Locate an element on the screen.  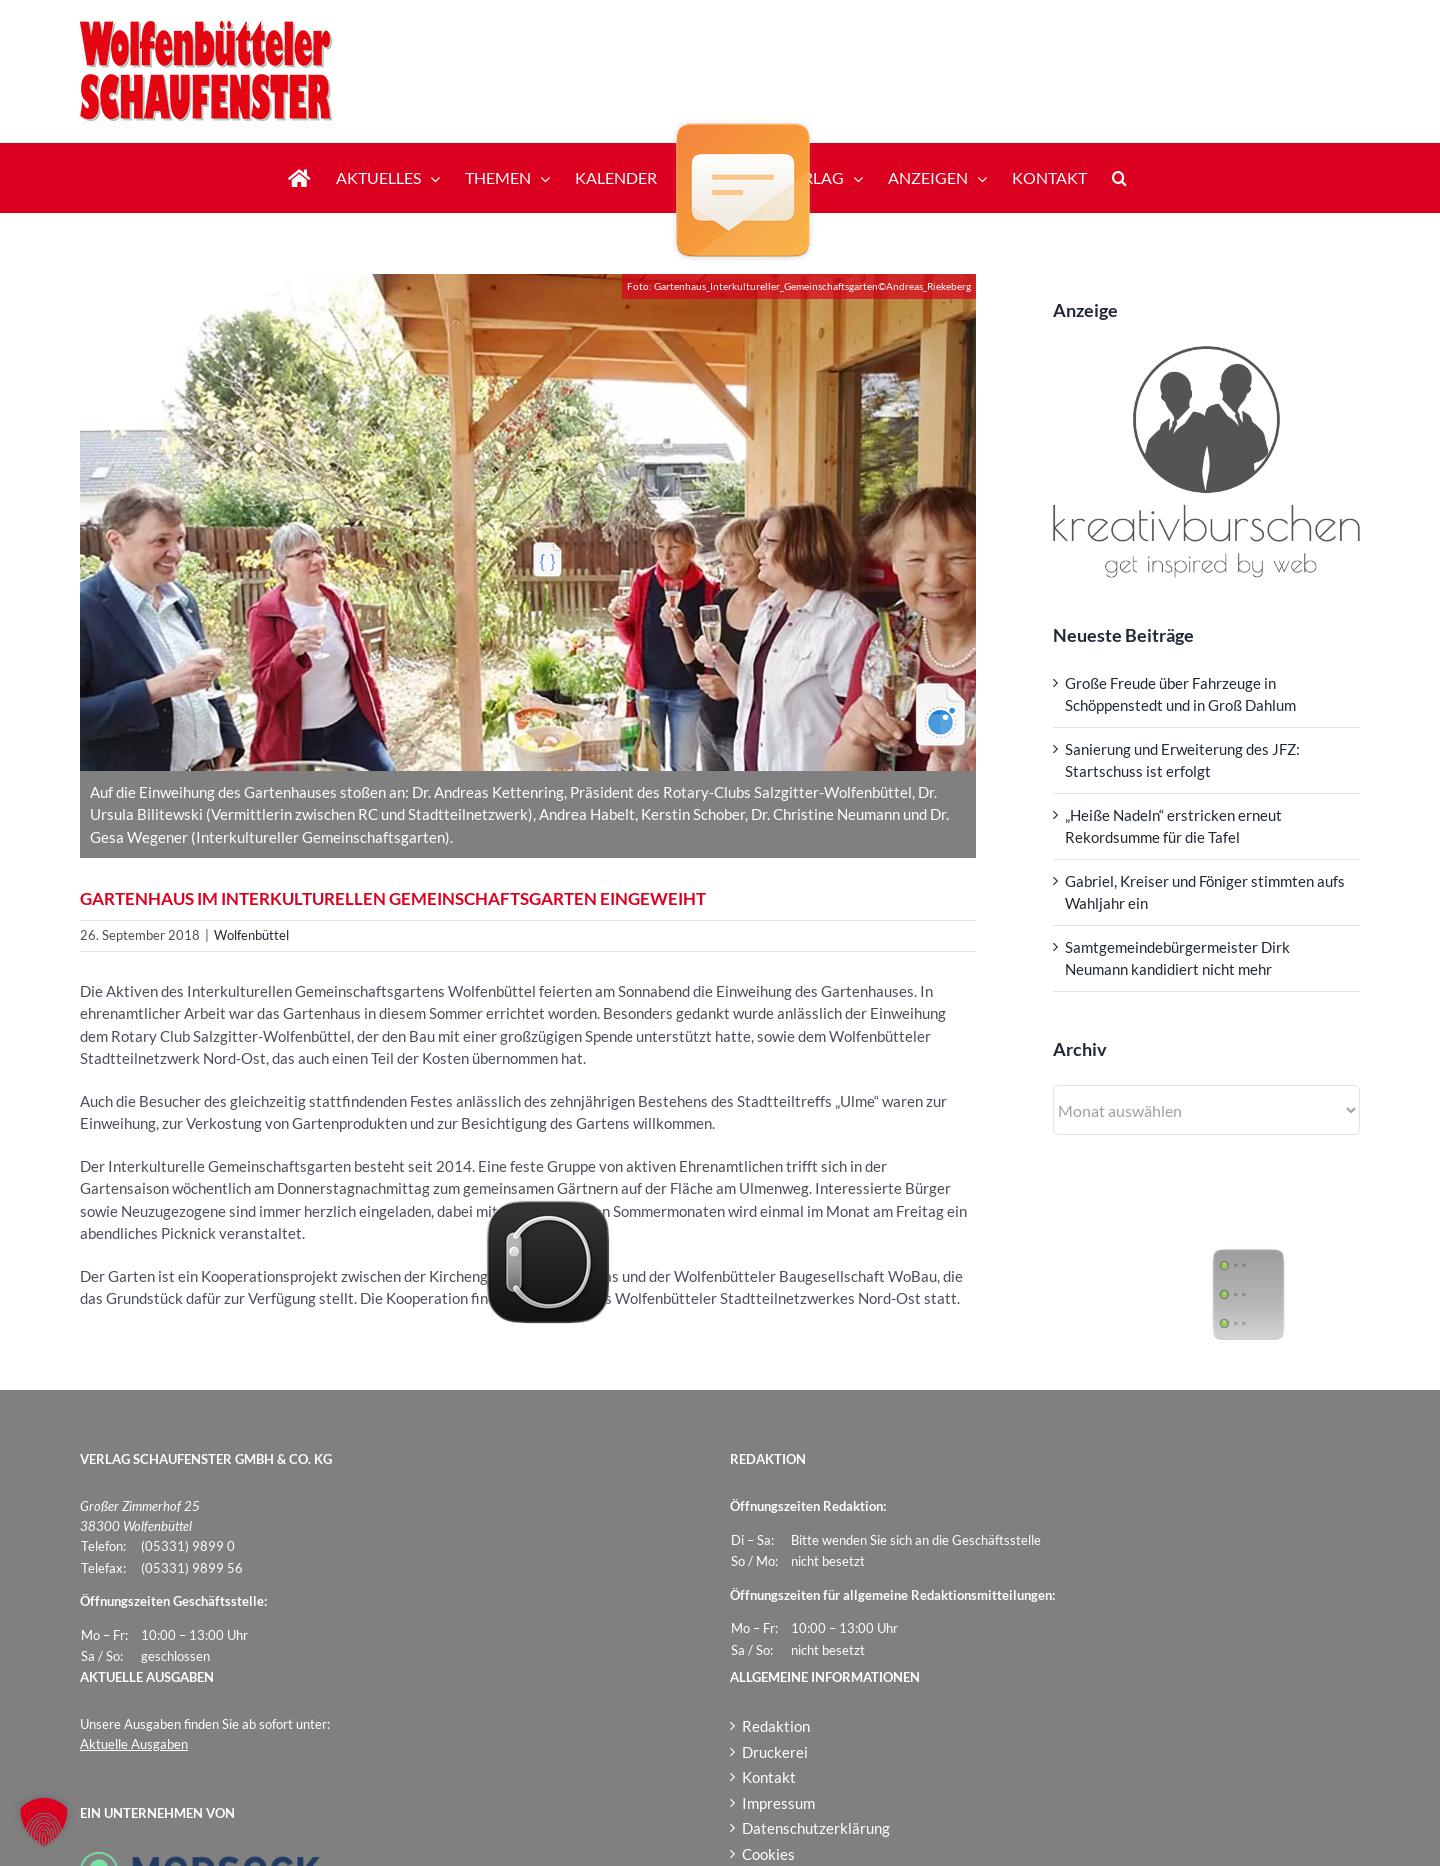
lua script file is located at coordinates (940, 714).